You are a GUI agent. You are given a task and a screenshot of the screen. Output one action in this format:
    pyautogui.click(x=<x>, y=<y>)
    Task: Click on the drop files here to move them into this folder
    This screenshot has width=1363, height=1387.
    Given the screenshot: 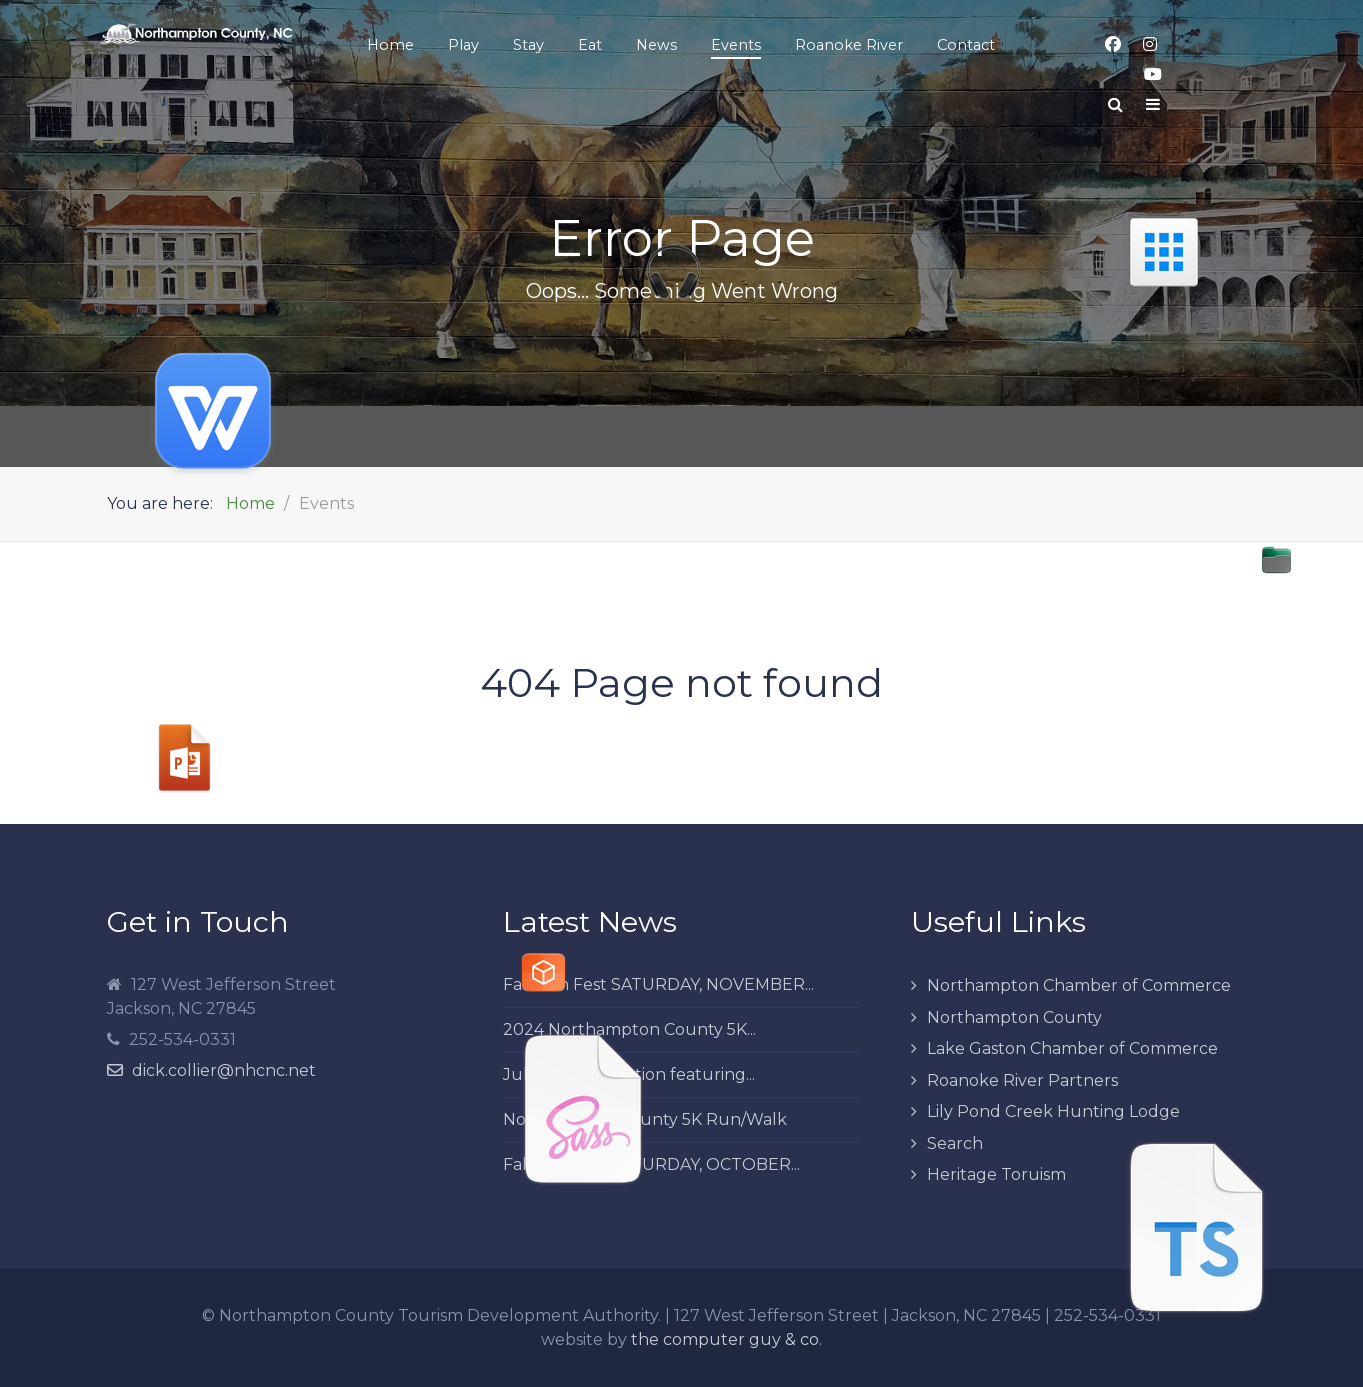 What is the action you would take?
    pyautogui.click(x=1276, y=559)
    